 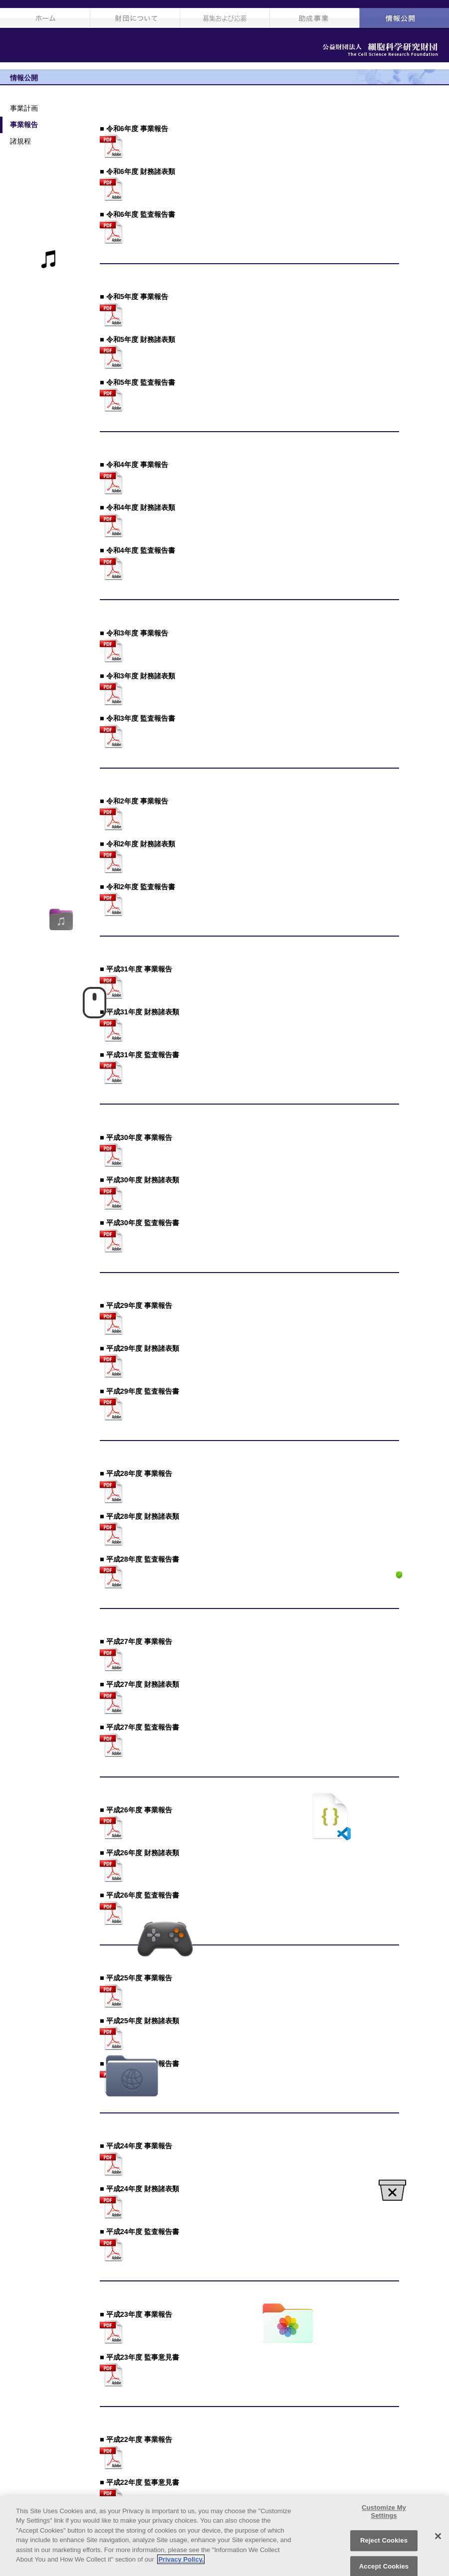 I want to click on open your music folder, so click(x=61, y=919).